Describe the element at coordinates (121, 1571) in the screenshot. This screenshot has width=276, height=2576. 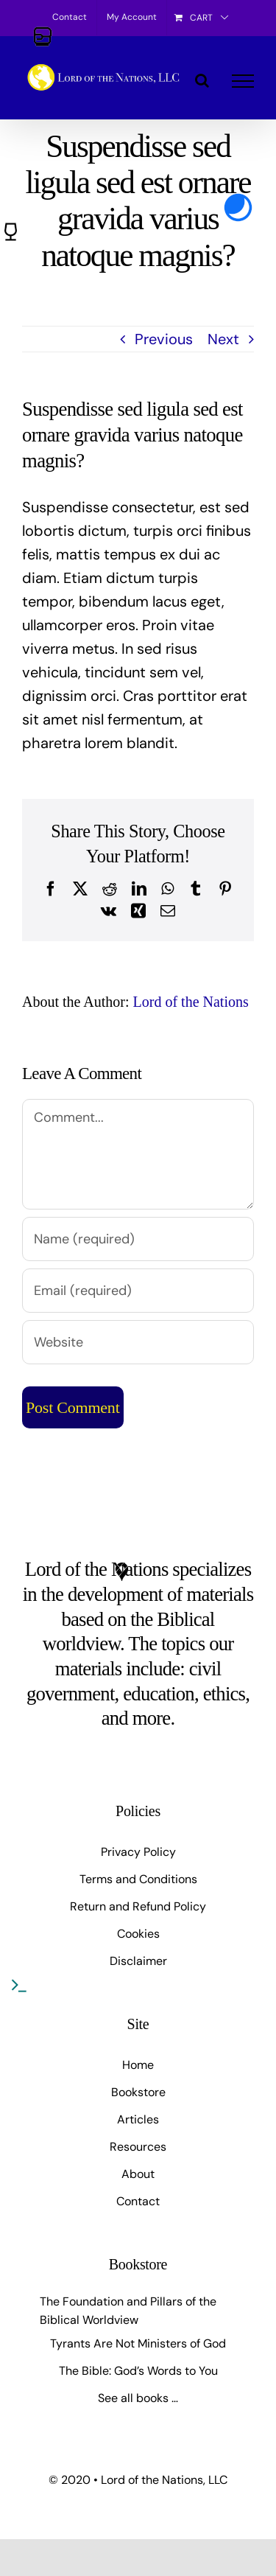
I see `open Google Maps` at that location.